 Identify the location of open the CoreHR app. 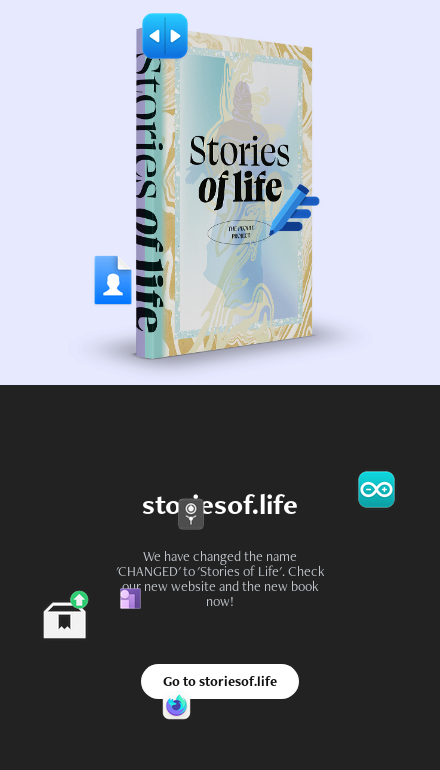
(130, 598).